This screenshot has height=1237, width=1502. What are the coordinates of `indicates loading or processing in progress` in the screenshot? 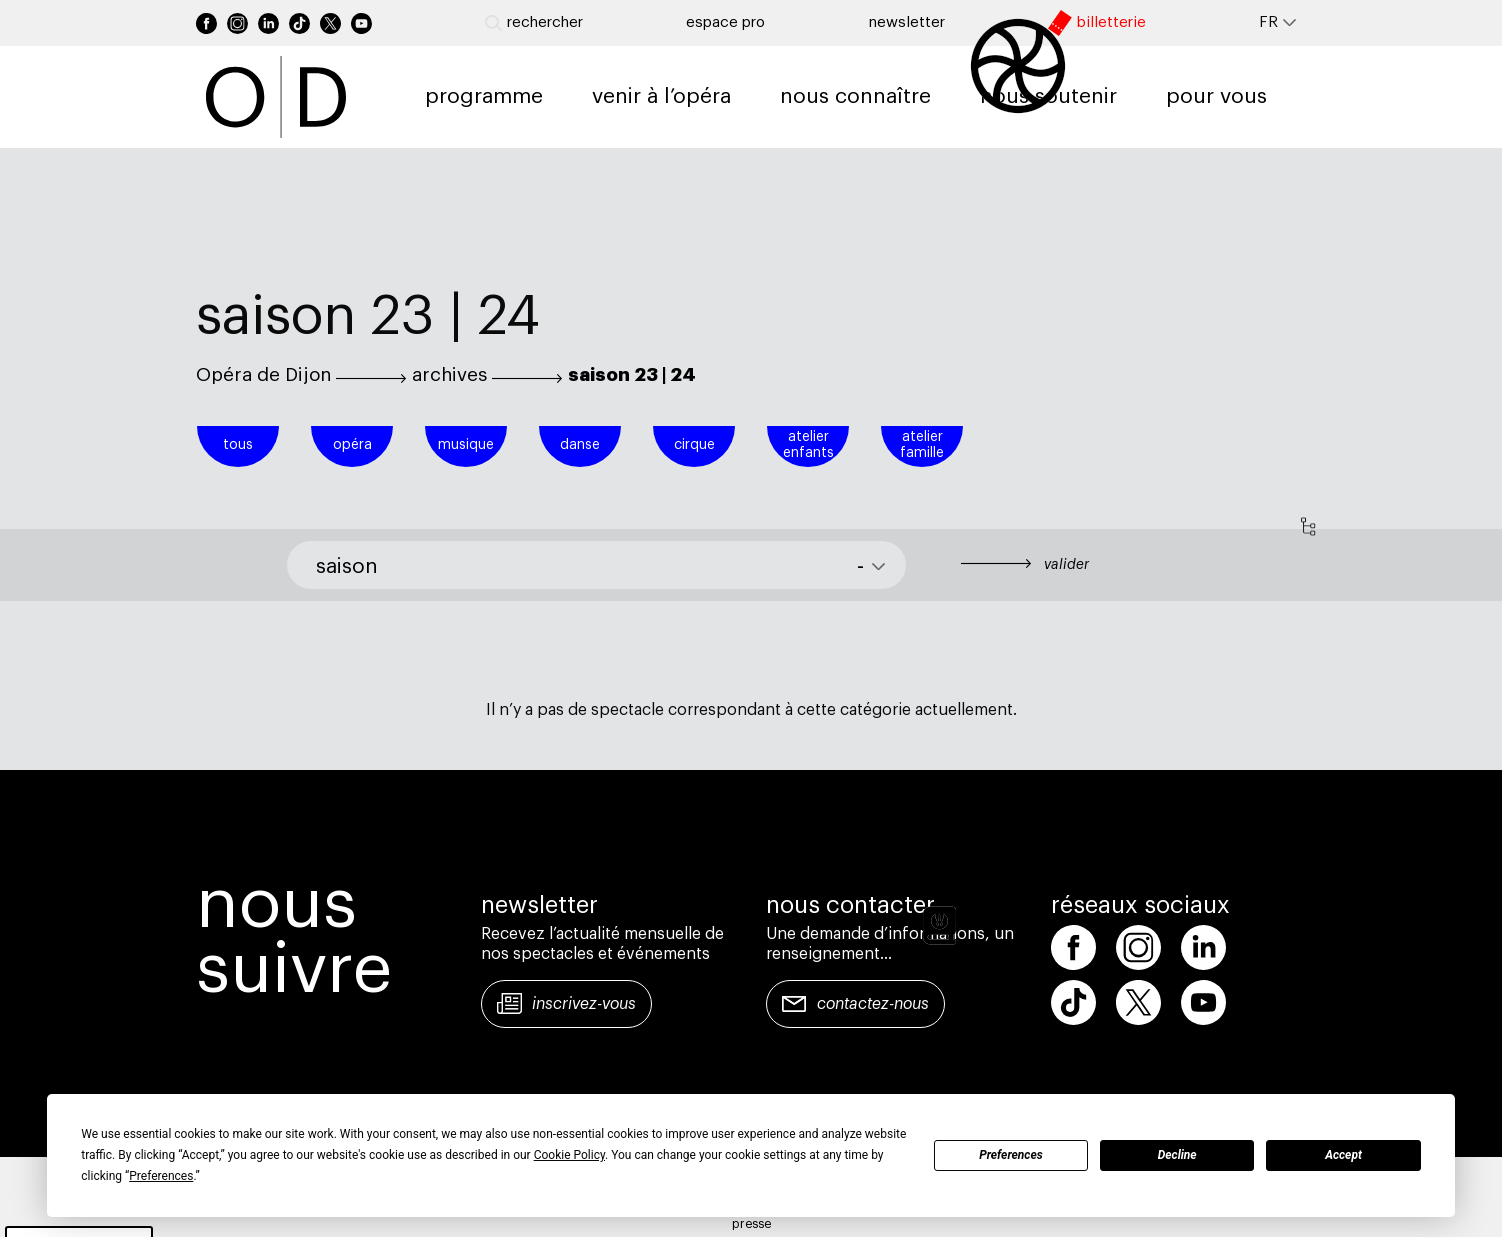 It's located at (1018, 66).